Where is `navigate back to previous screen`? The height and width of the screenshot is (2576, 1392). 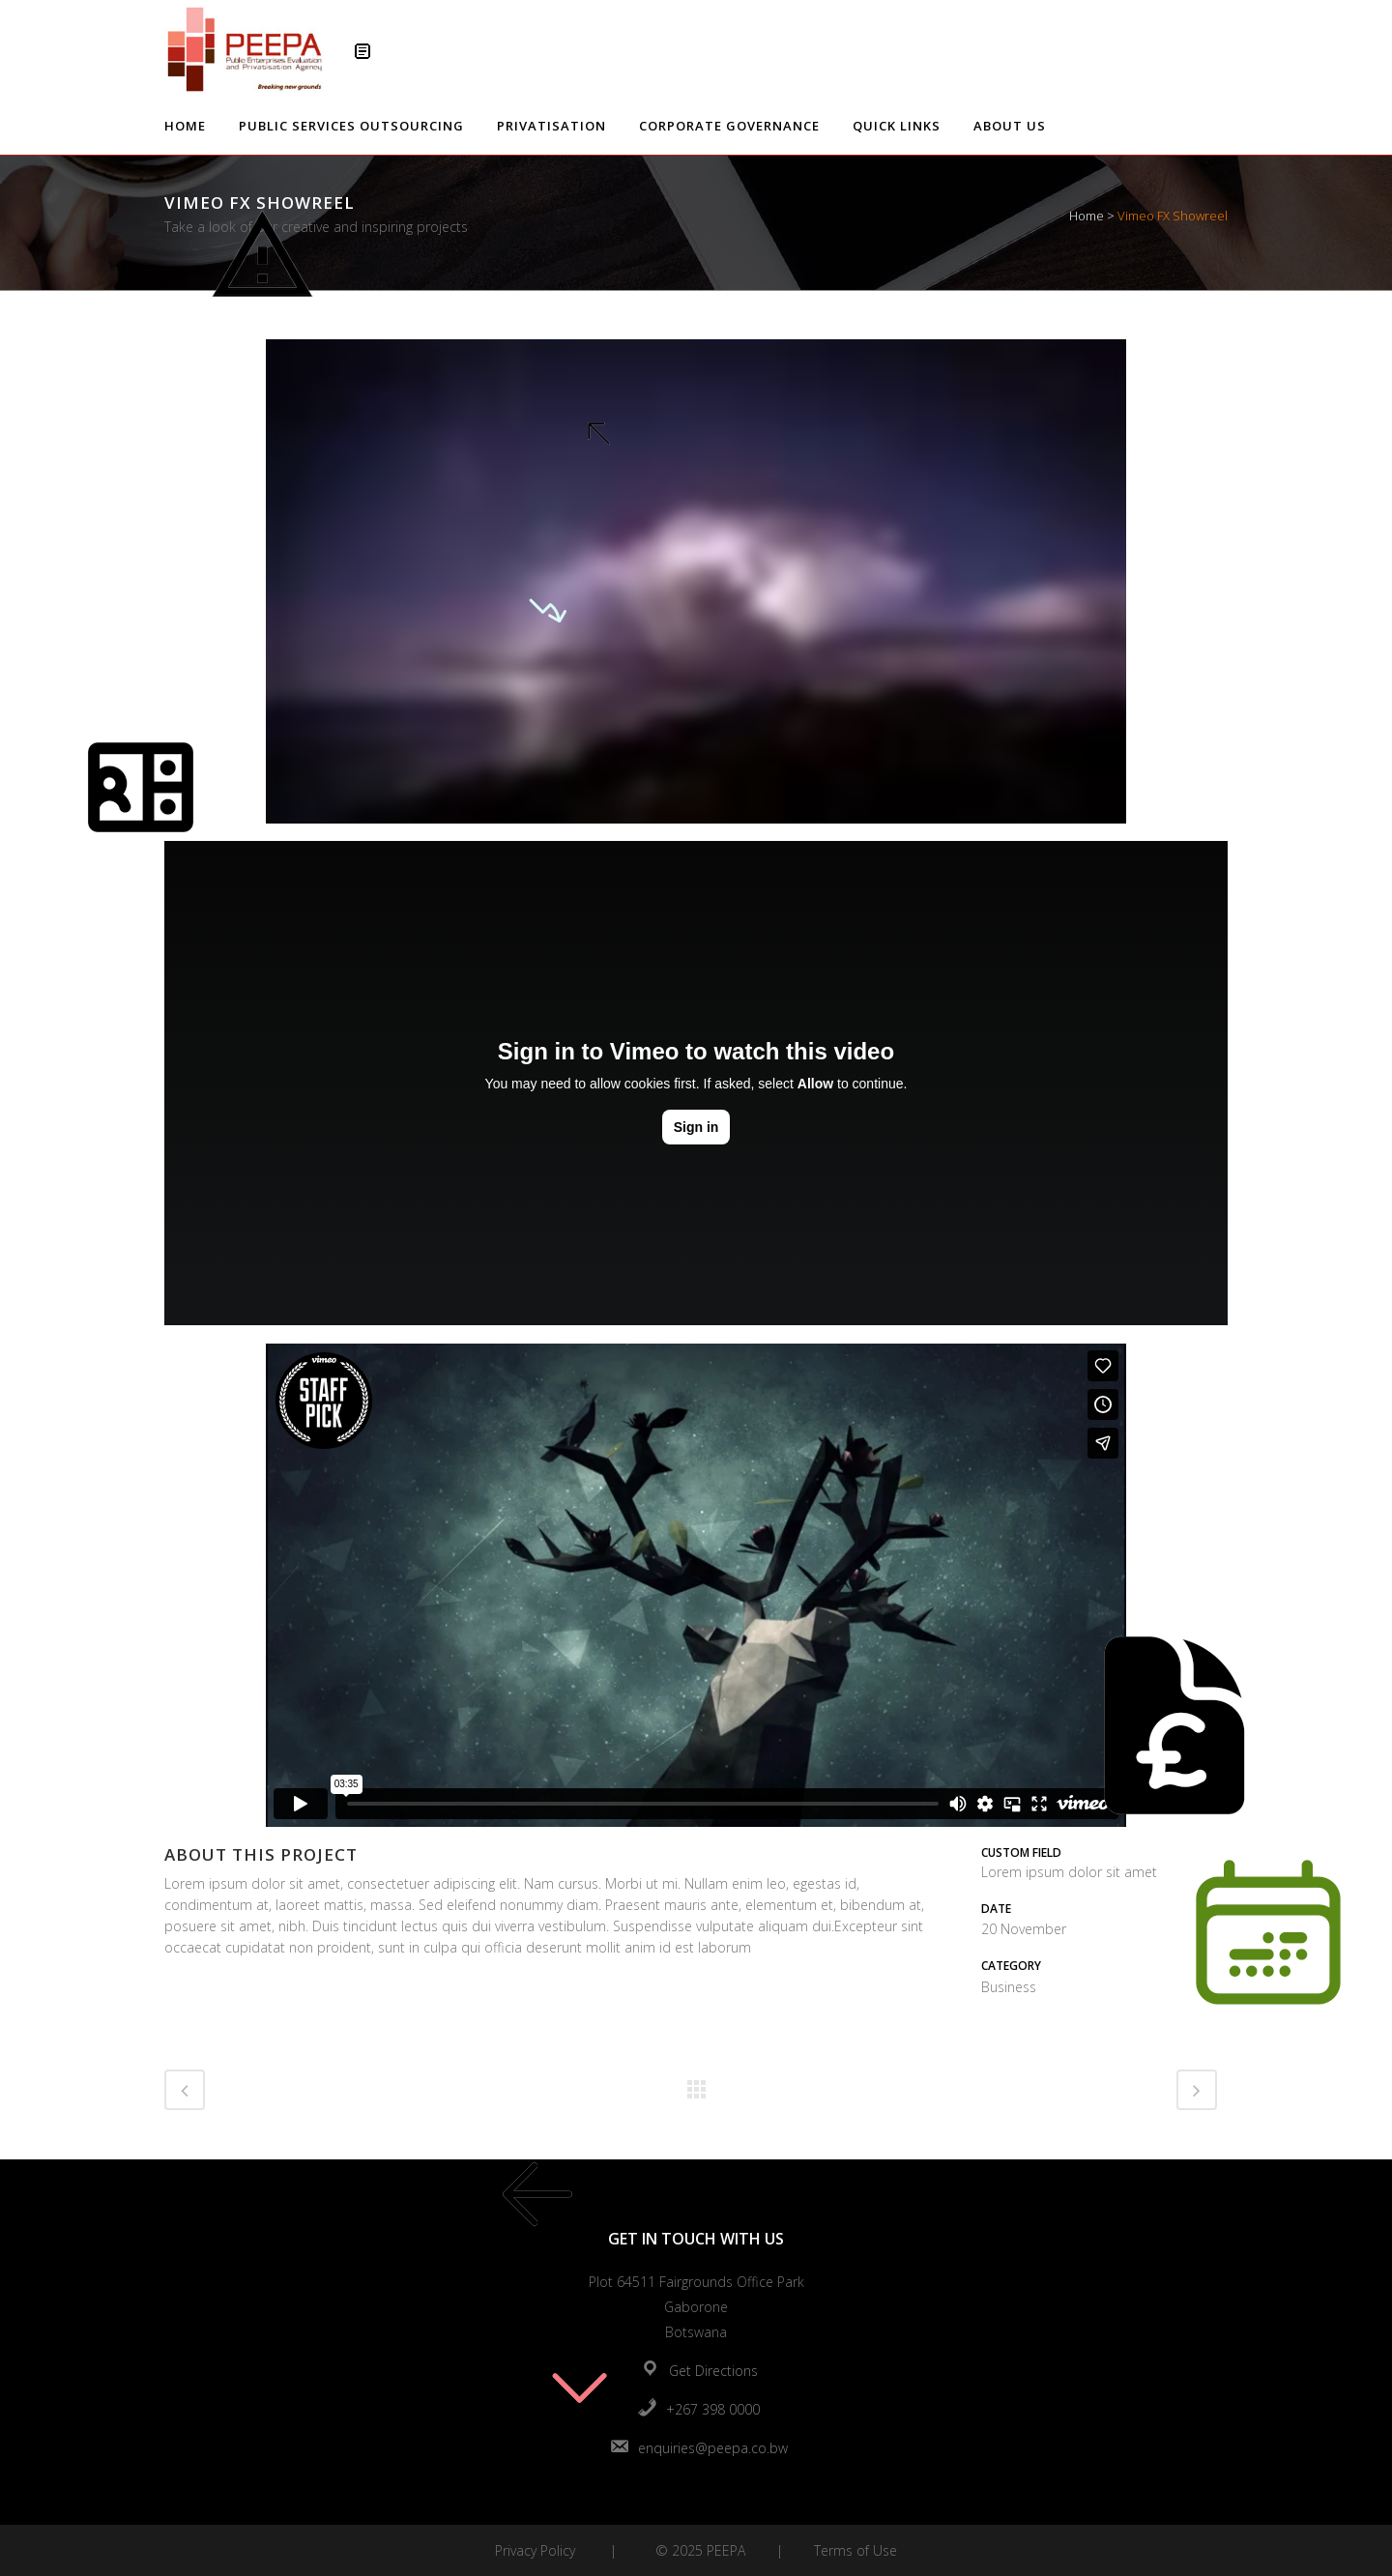 navigate back to previous screen is located at coordinates (598, 433).